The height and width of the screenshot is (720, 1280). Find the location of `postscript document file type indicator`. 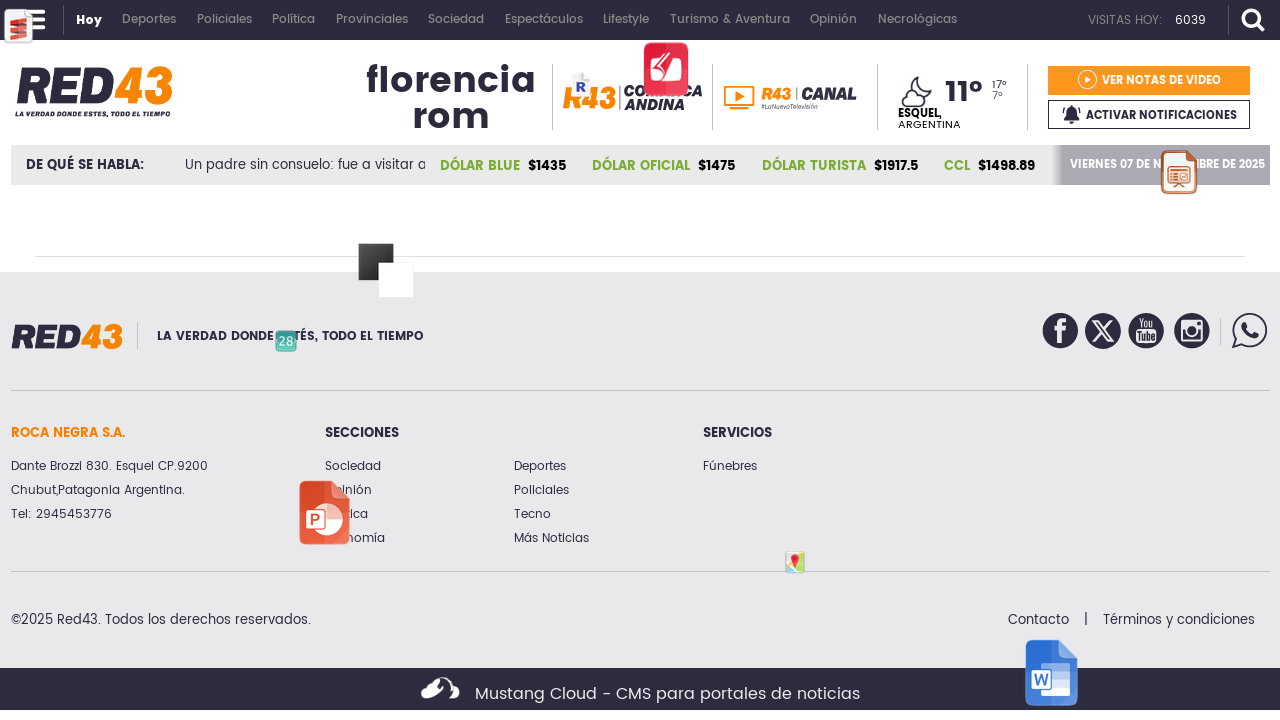

postscript document file type indicator is located at coordinates (666, 69).